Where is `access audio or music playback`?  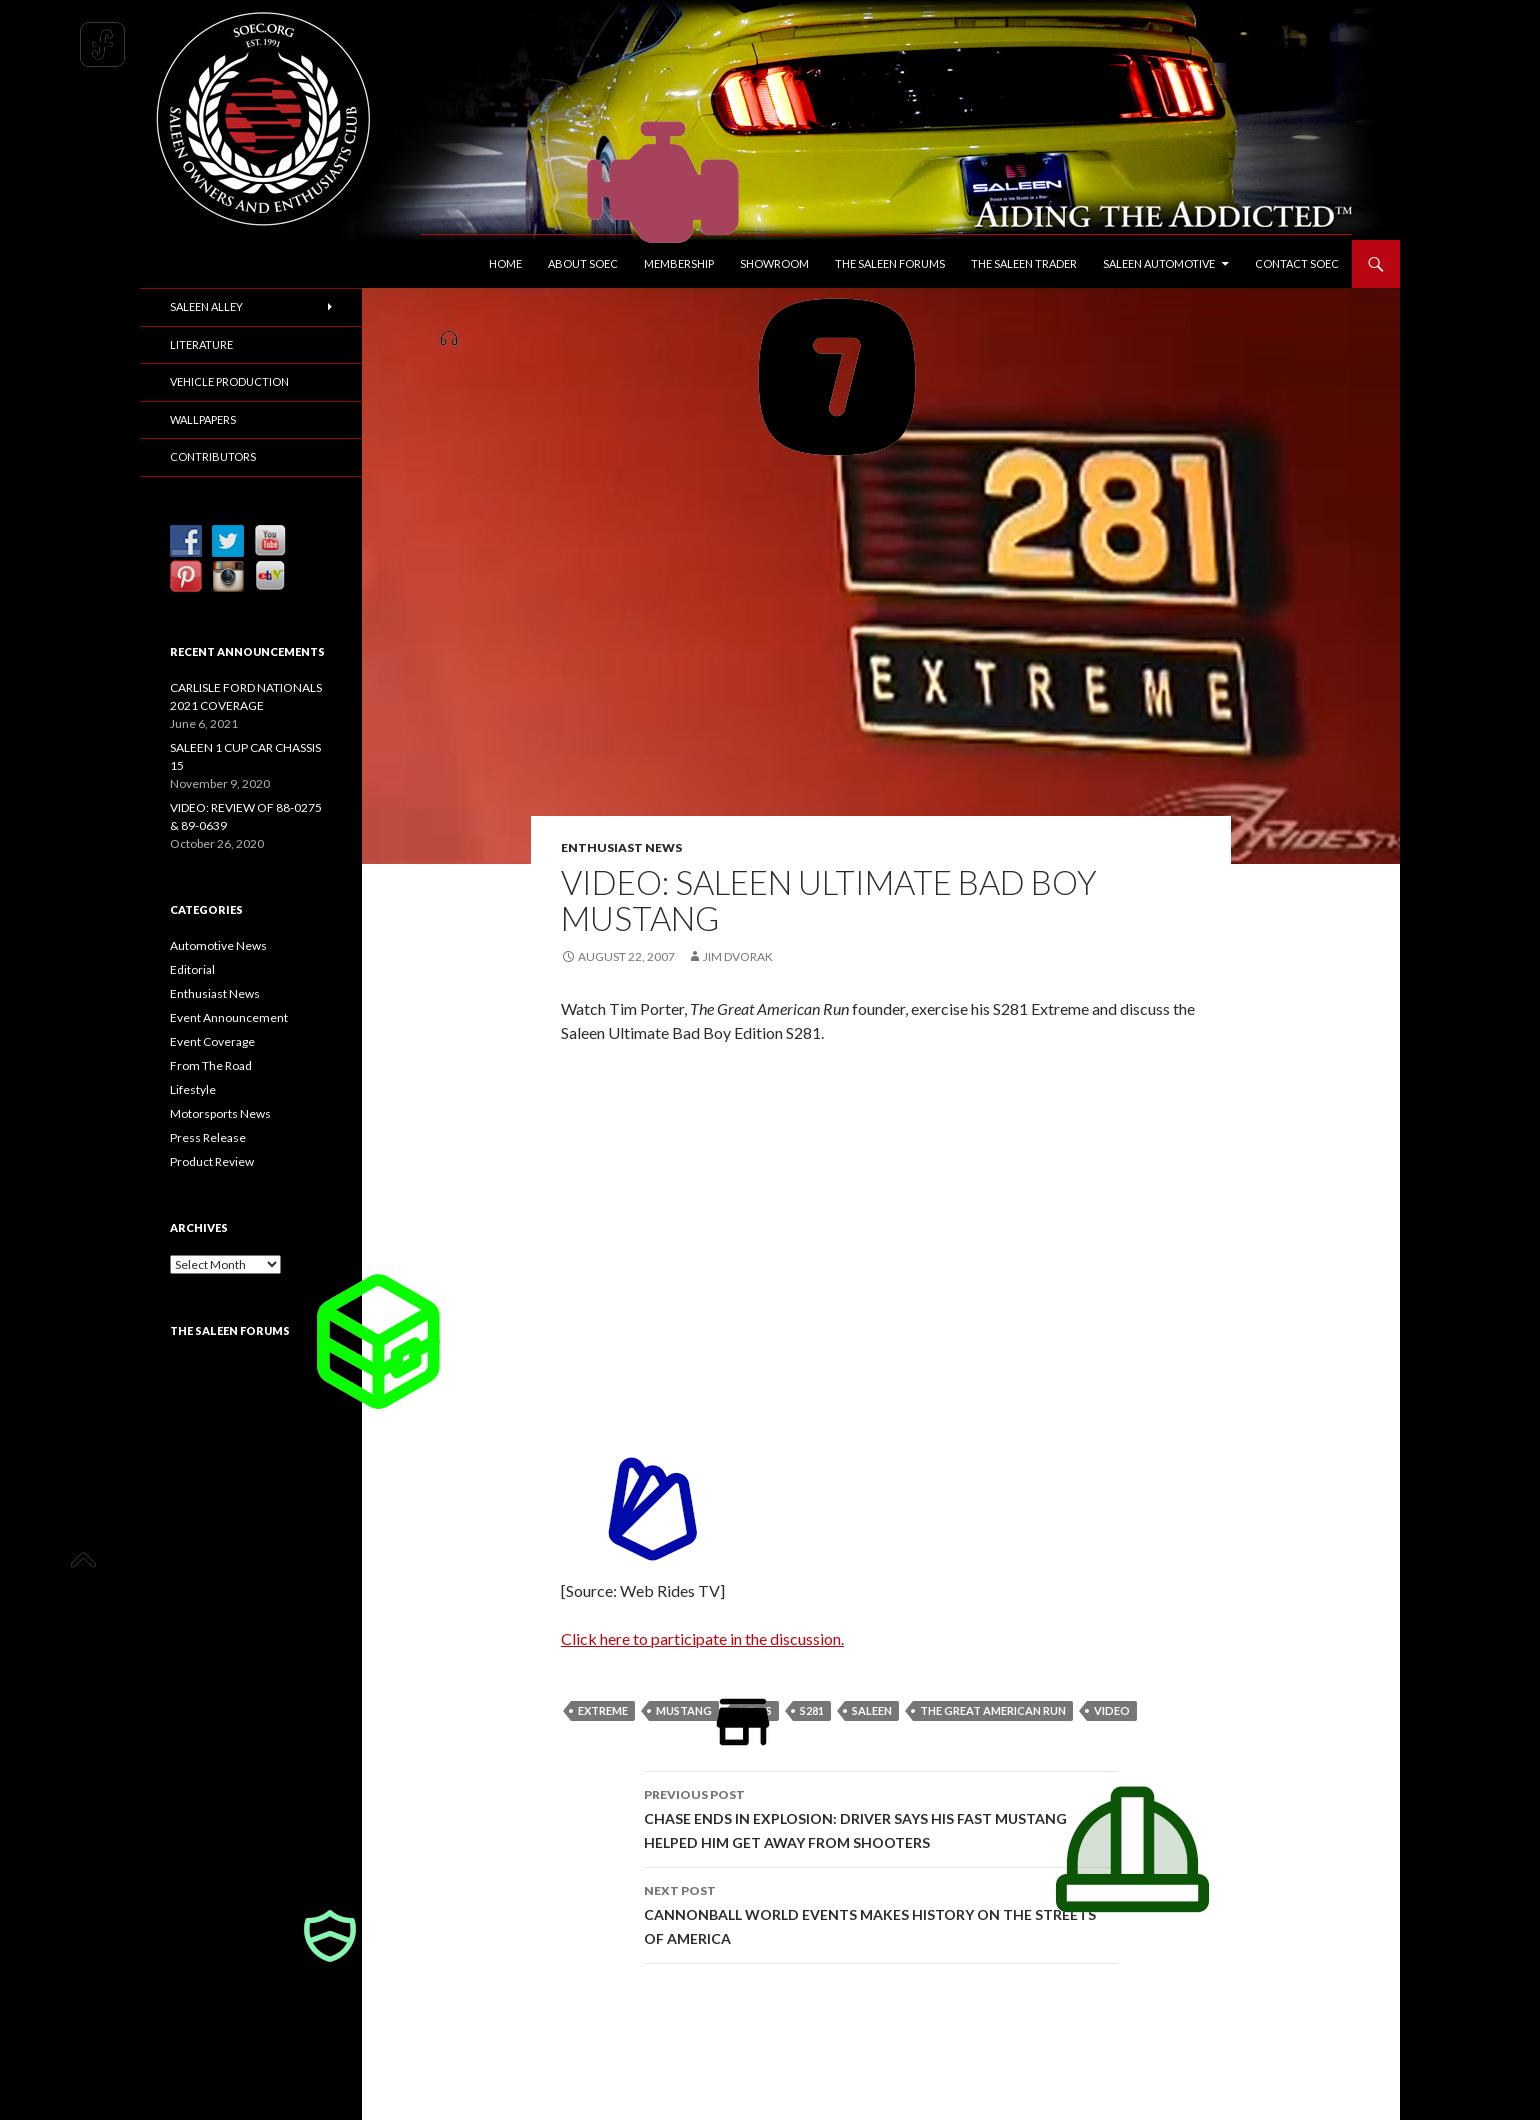 access audio or music playback is located at coordinates (449, 339).